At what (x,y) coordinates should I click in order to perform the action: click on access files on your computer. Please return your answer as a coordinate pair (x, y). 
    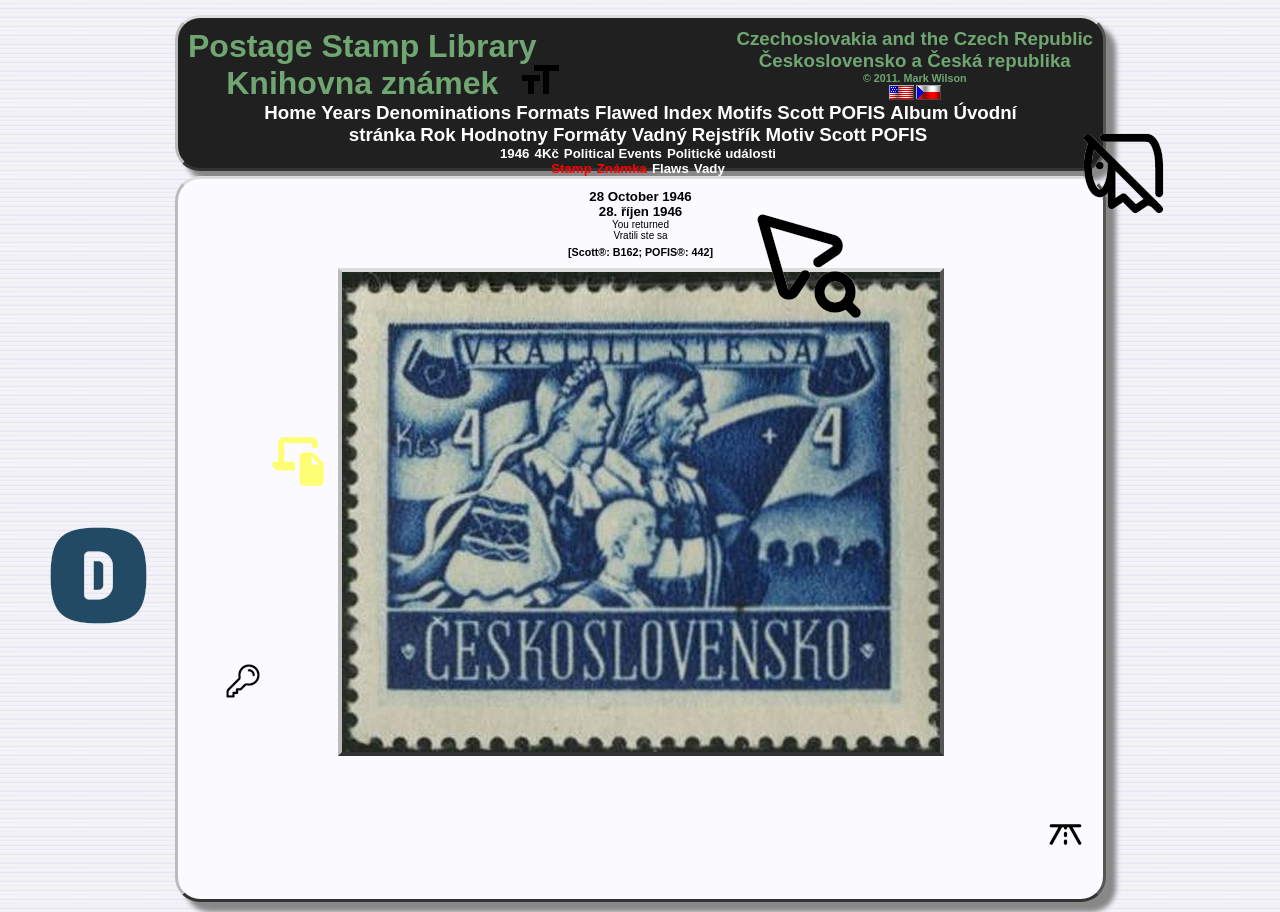
    Looking at the image, I should click on (299, 461).